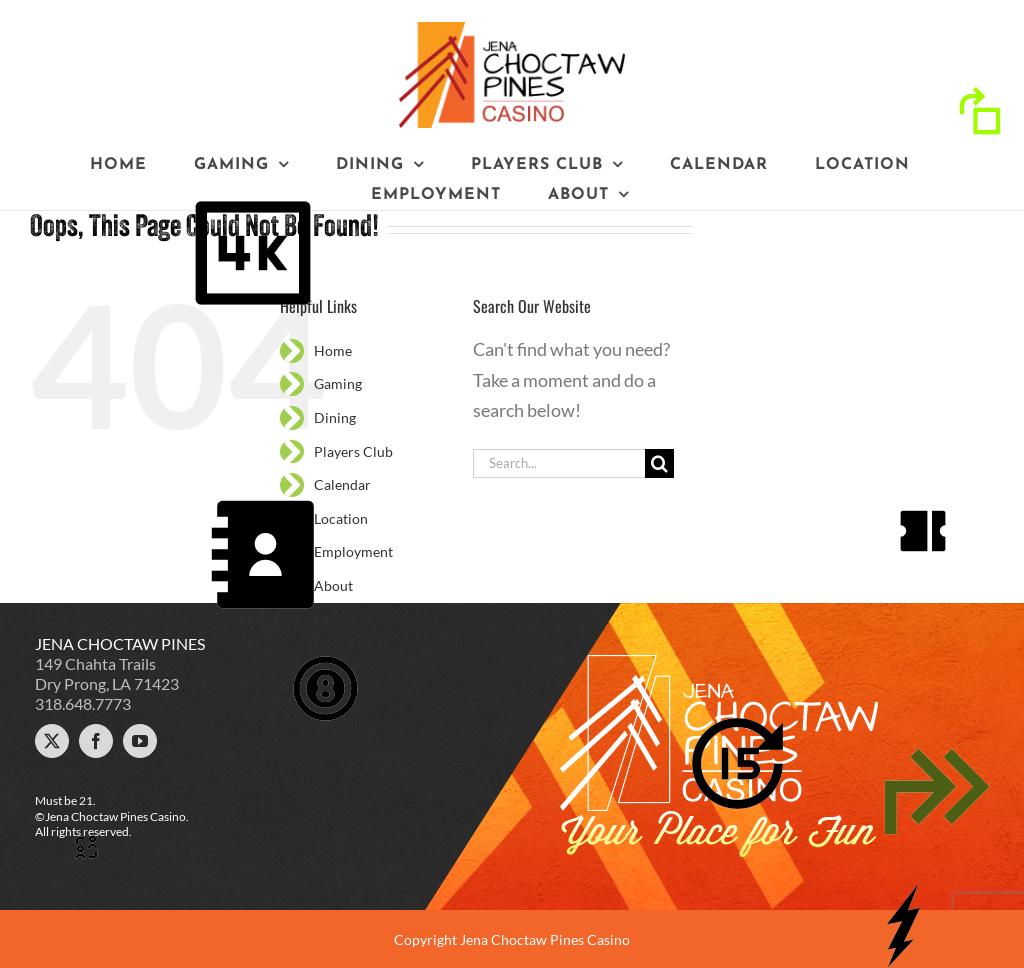  I want to click on peer-to-peer connection or transfer, so click(86, 847).